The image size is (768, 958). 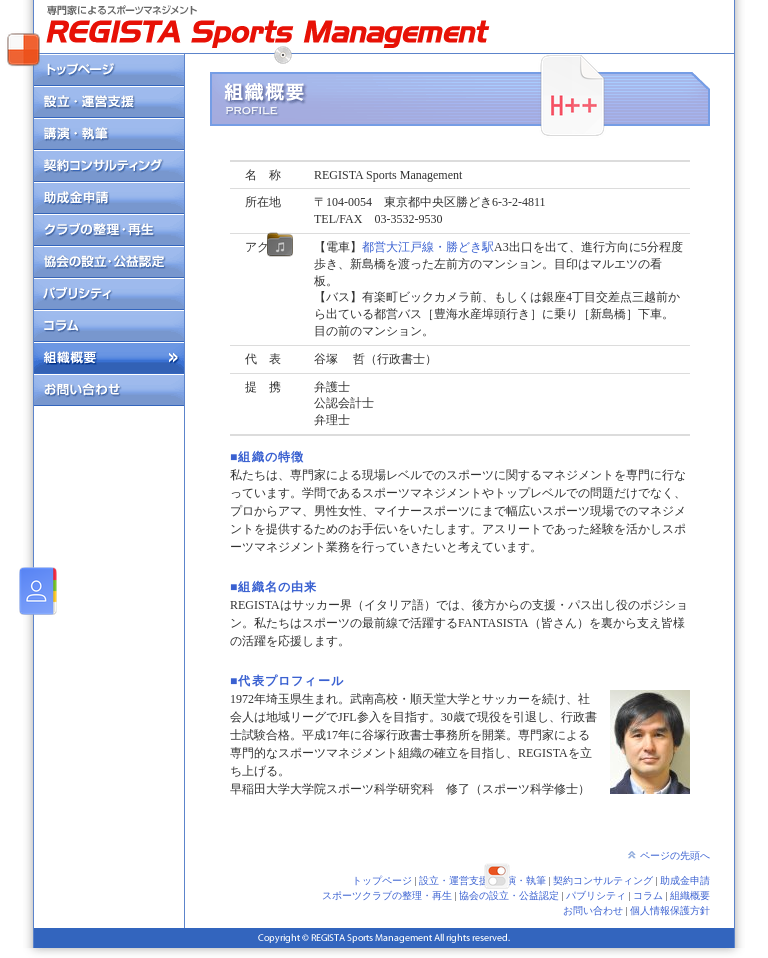 I want to click on switch to the top-left workspace, so click(x=23, y=49).